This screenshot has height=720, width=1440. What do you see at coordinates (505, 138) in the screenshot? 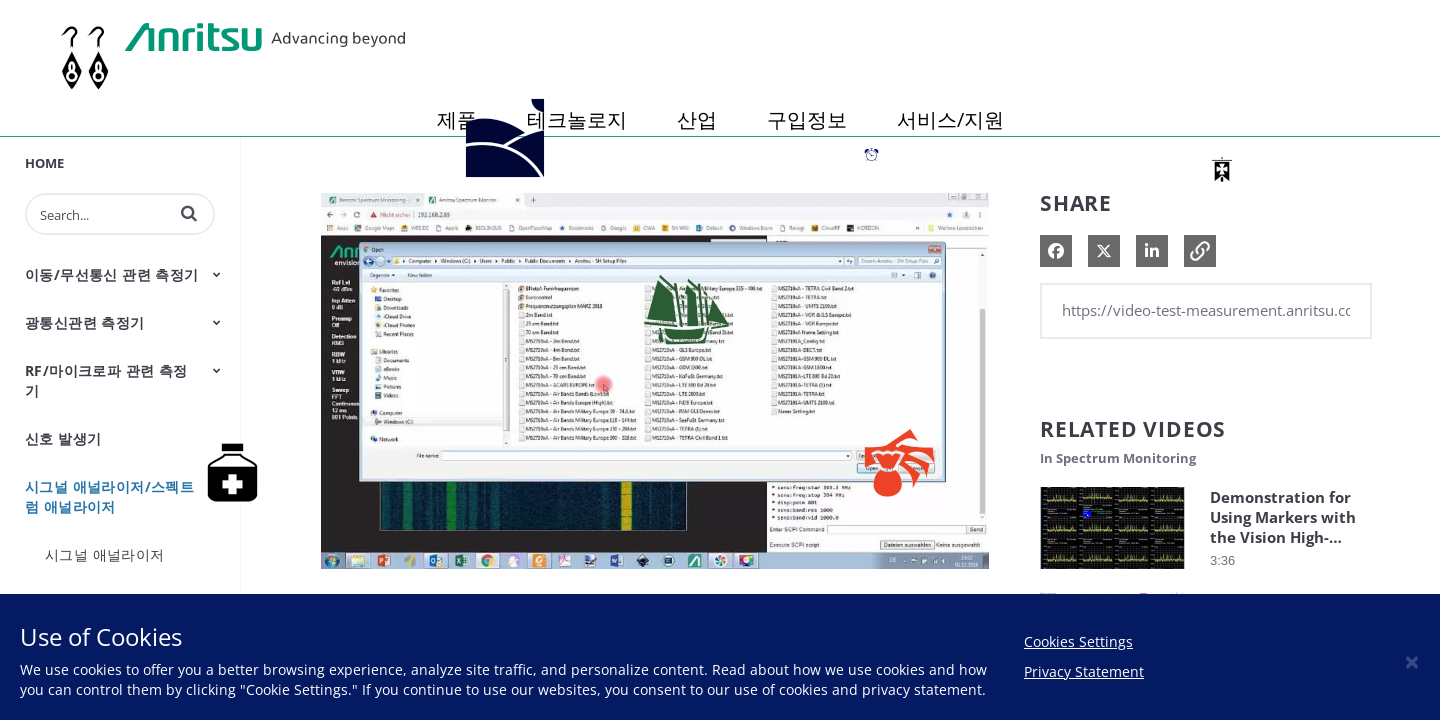
I see `view terrain or landscape mode` at bounding box center [505, 138].